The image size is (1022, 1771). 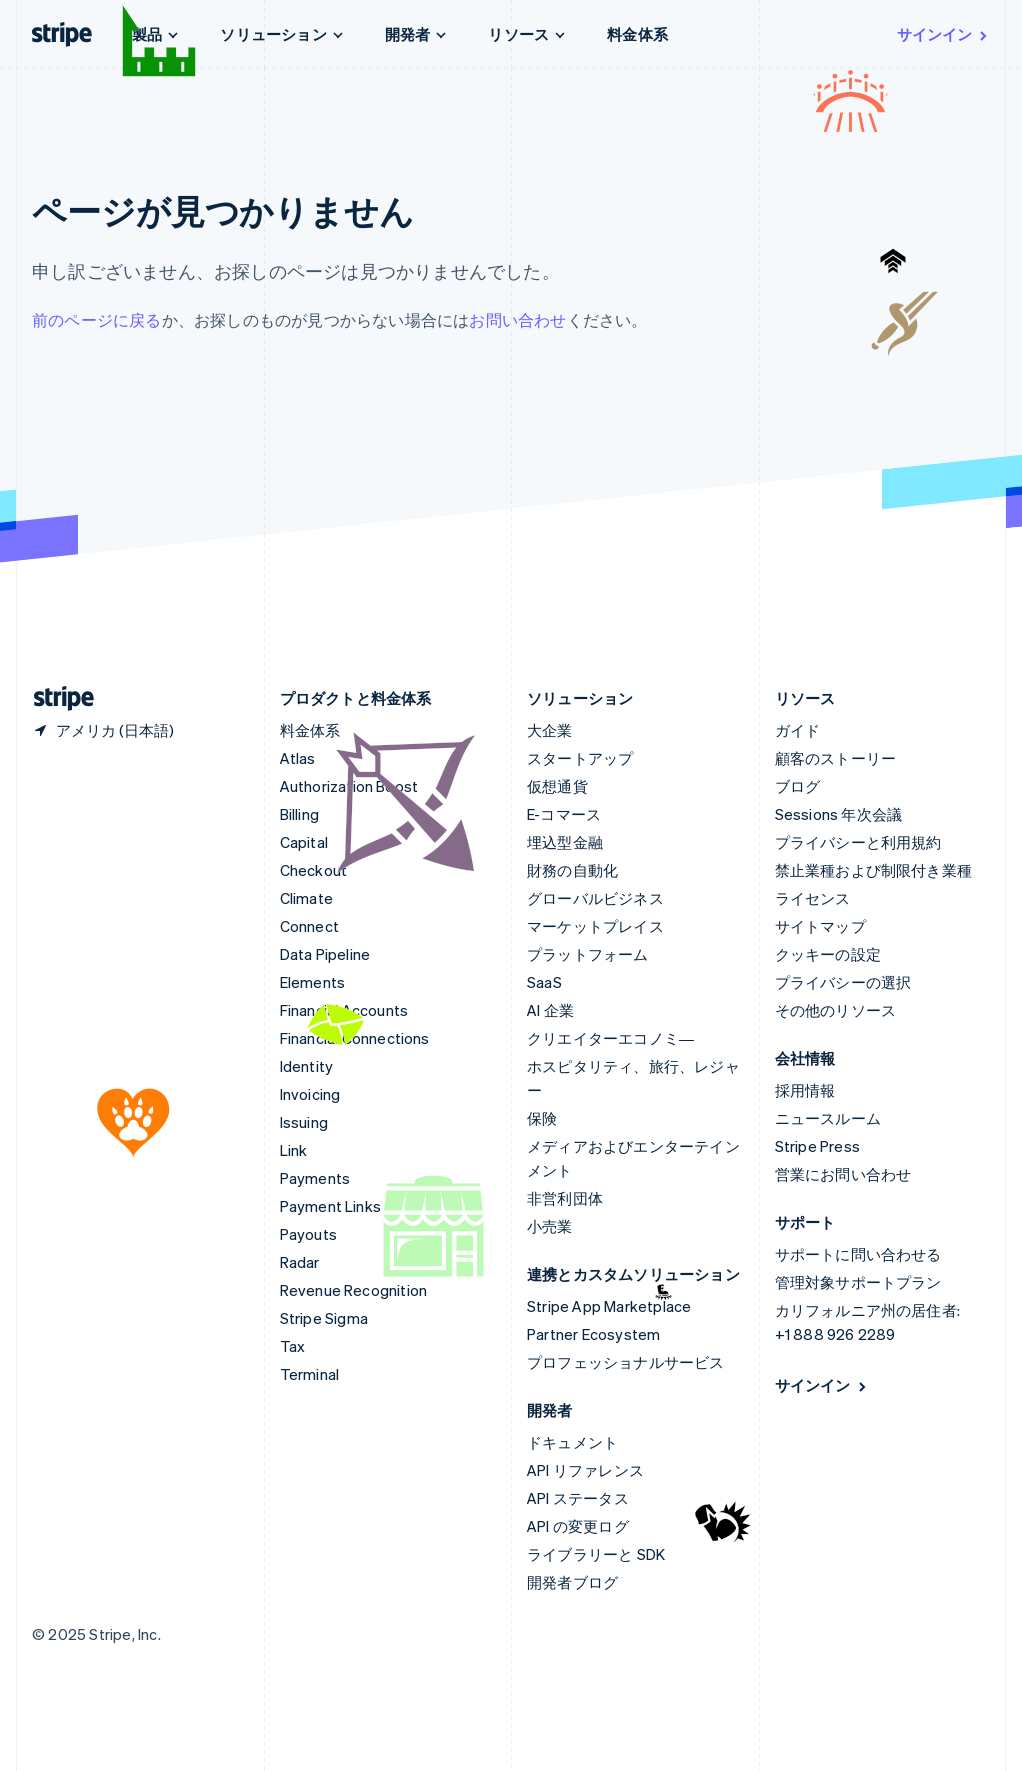 What do you see at coordinates (850, 94) in the screenshot?
I see `access japanese garden or zen-themed content` at bounding box center [850, 94].